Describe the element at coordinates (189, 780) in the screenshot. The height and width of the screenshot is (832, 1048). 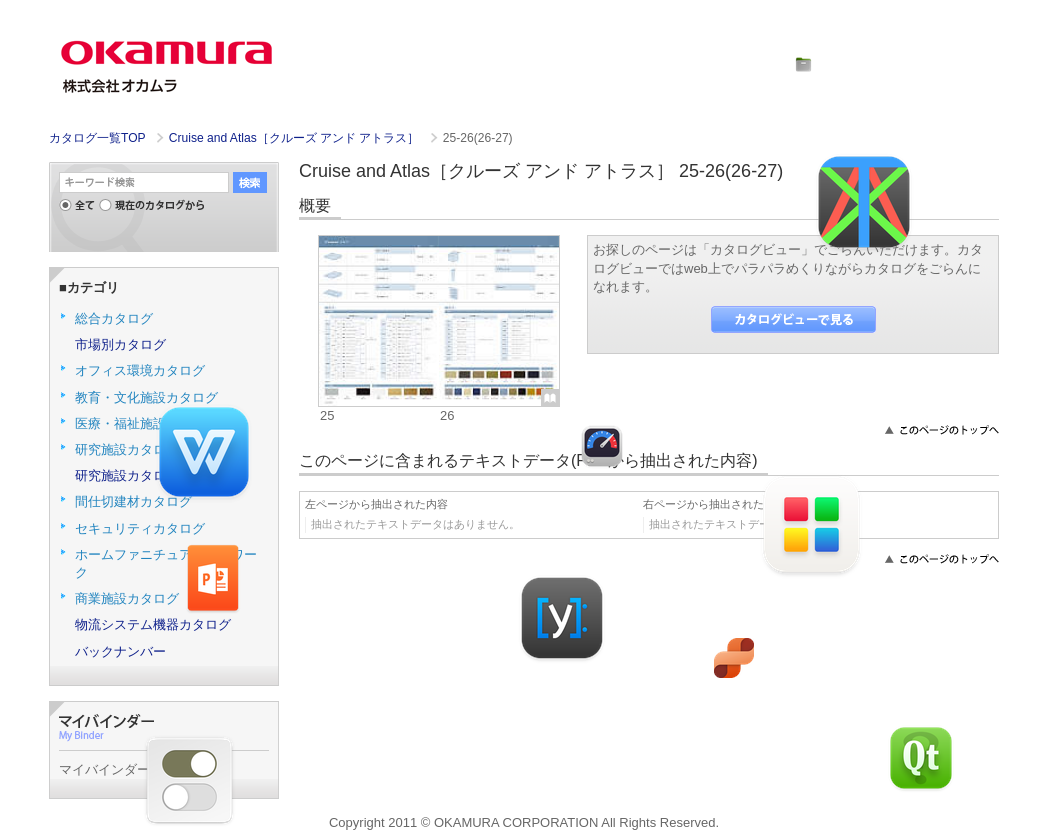
I see `open gnome tweaks application` at that location.